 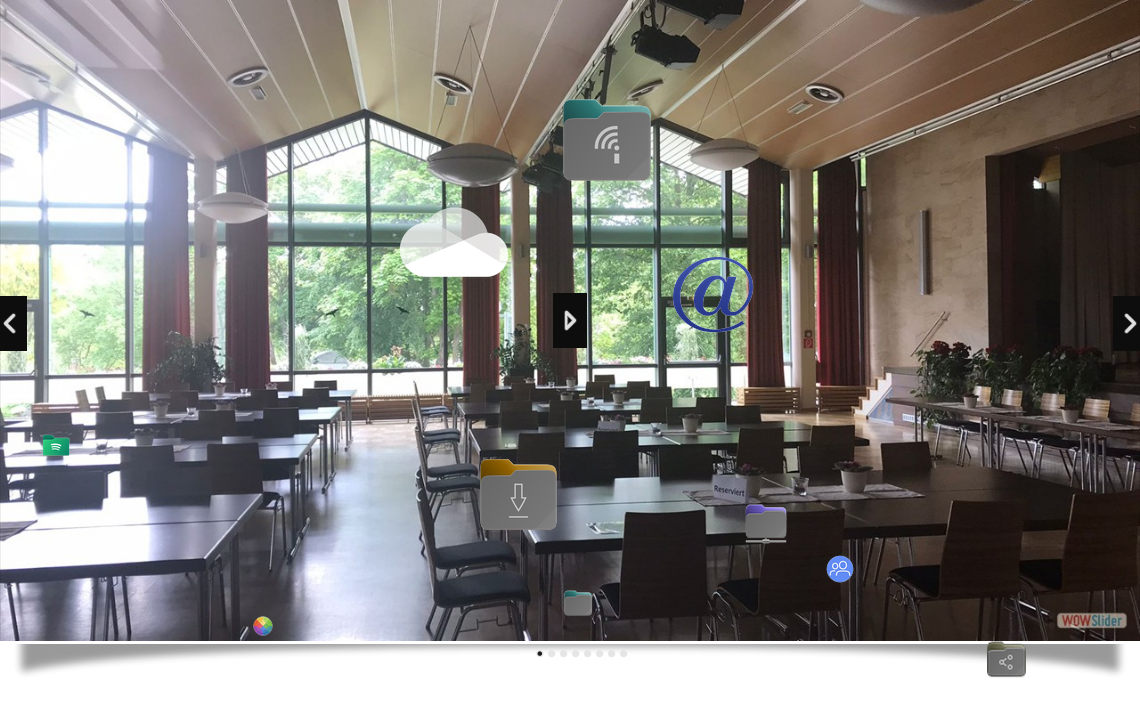 I want to click on open color settings panel, so click(x=263, y=626).